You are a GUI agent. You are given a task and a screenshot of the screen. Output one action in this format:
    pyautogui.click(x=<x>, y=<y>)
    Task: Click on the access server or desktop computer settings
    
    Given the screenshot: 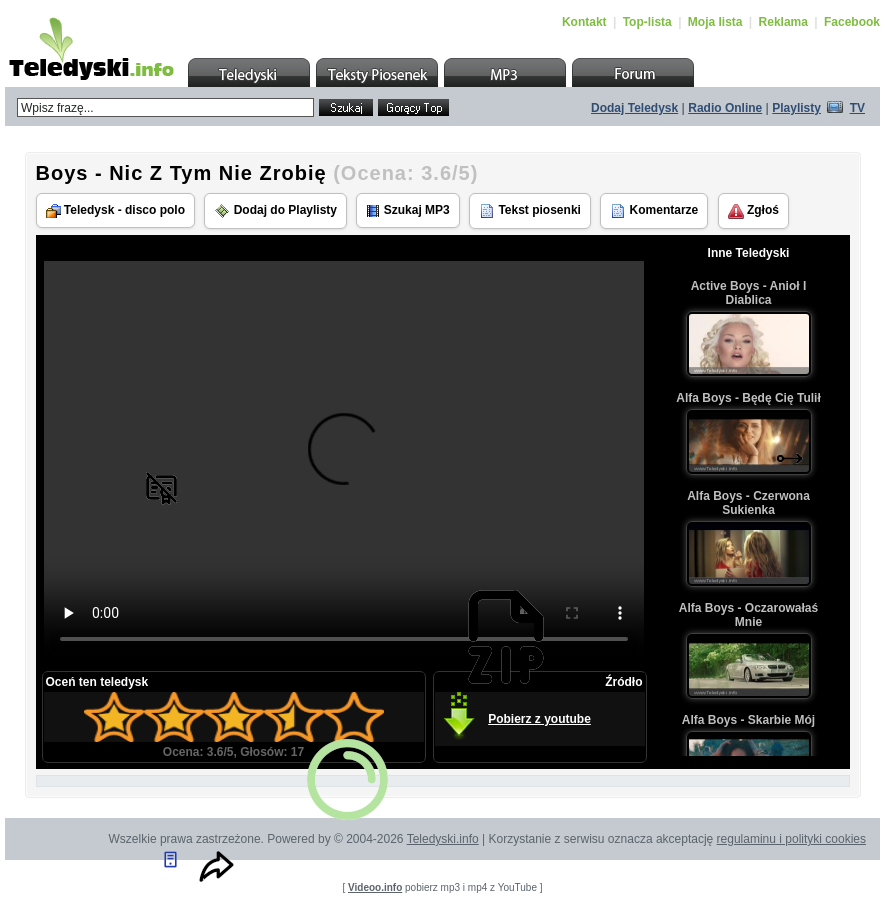 What is the action you would take?
    pyautogui.click(x=170, y=859)
    